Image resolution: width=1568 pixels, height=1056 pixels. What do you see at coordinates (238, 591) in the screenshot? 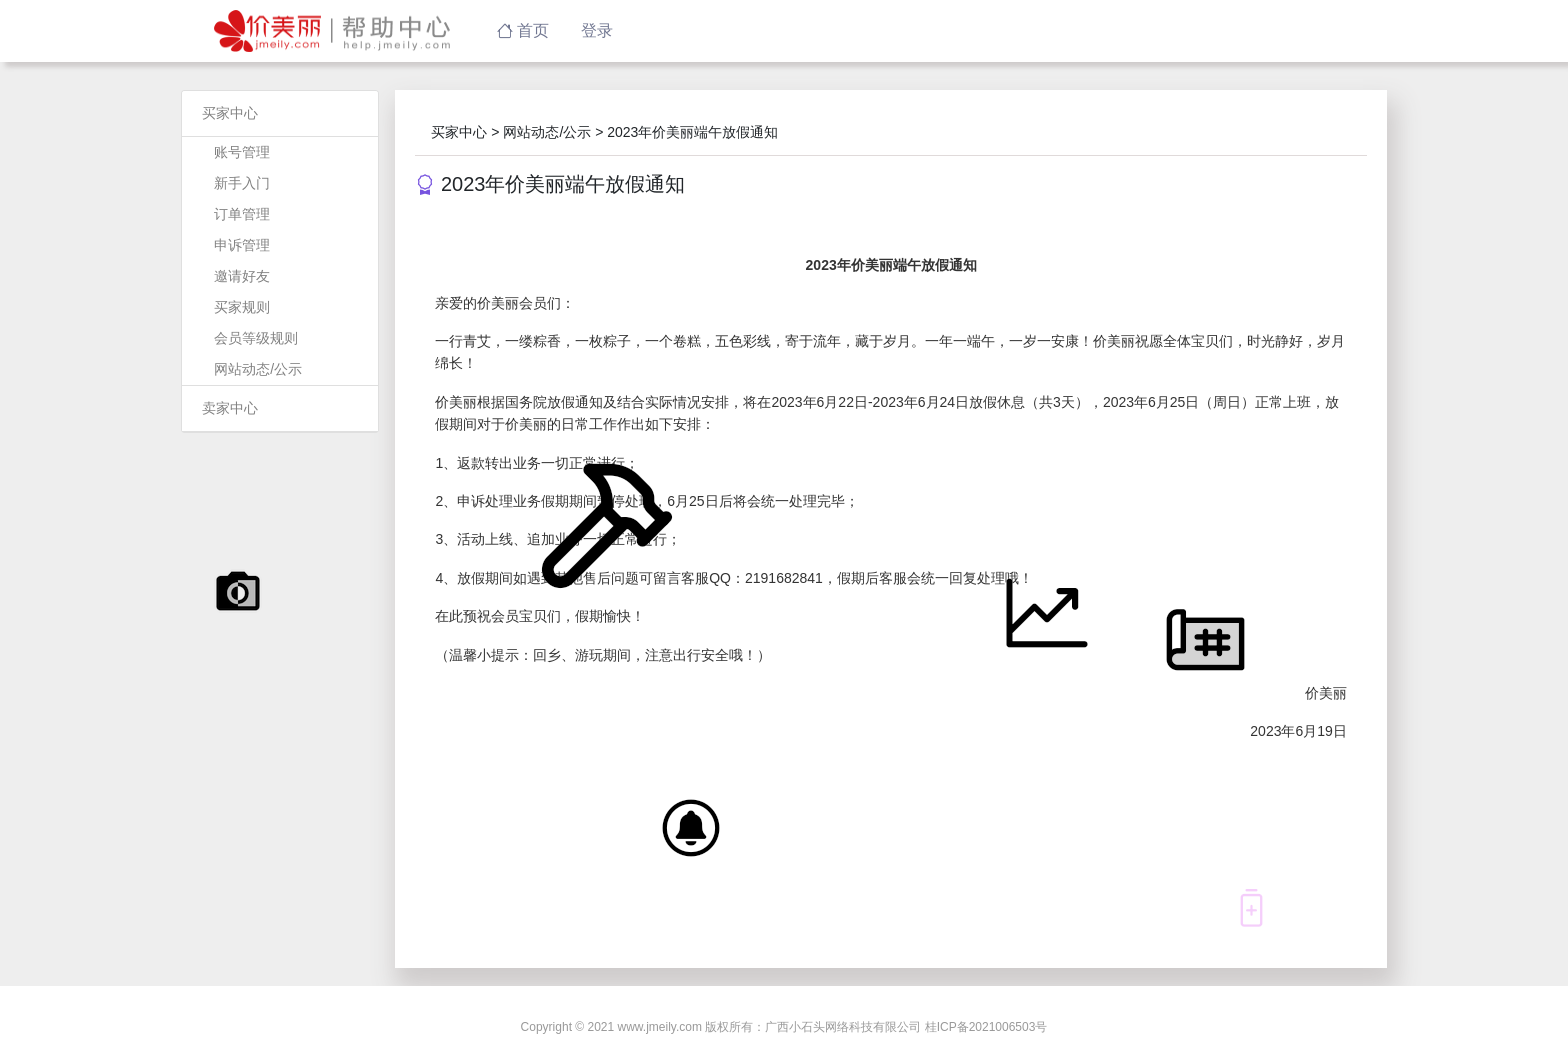
I see `apply black and white filter to photo` at bounding box center [238, 591].